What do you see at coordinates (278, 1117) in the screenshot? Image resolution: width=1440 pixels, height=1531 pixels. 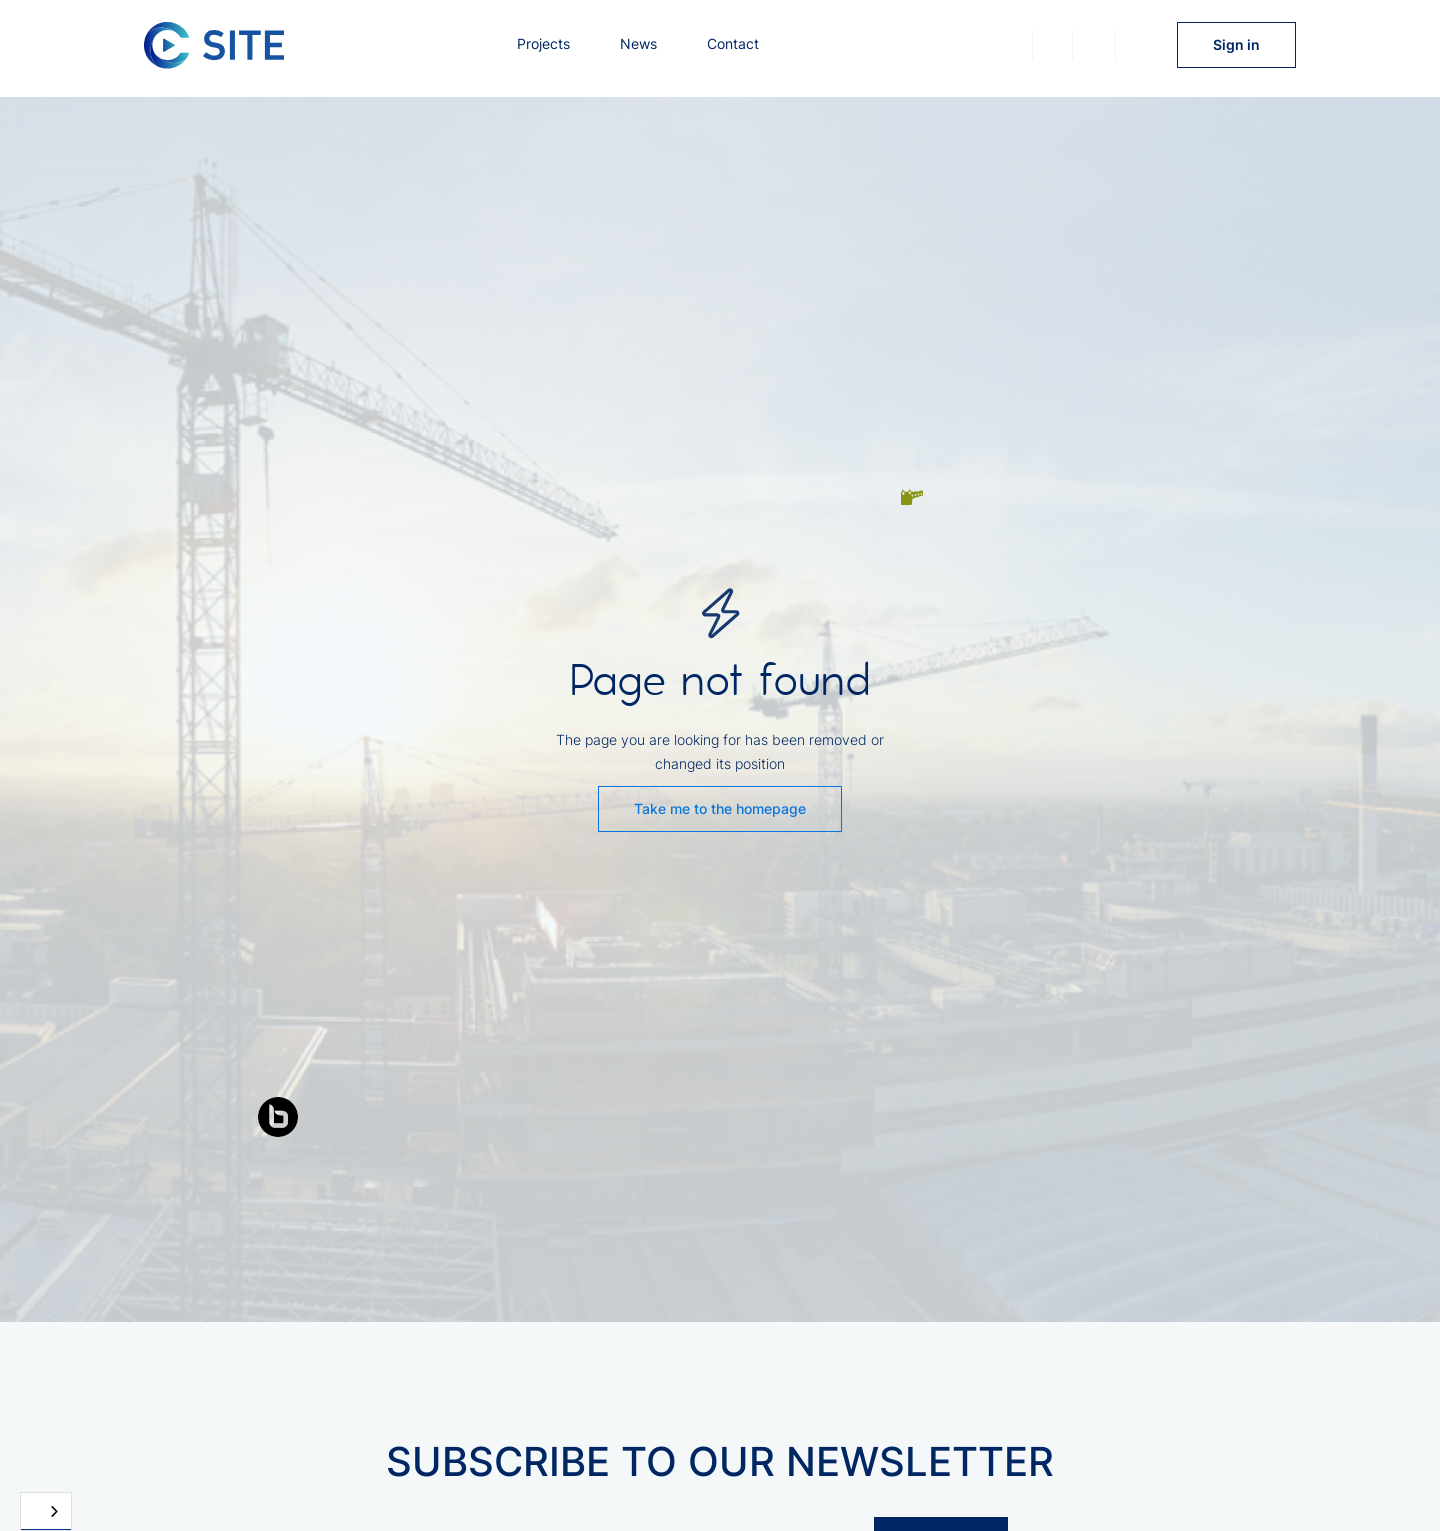 I see `open BigBlueButton video conferencing app` at bounding box center [278, 1117].